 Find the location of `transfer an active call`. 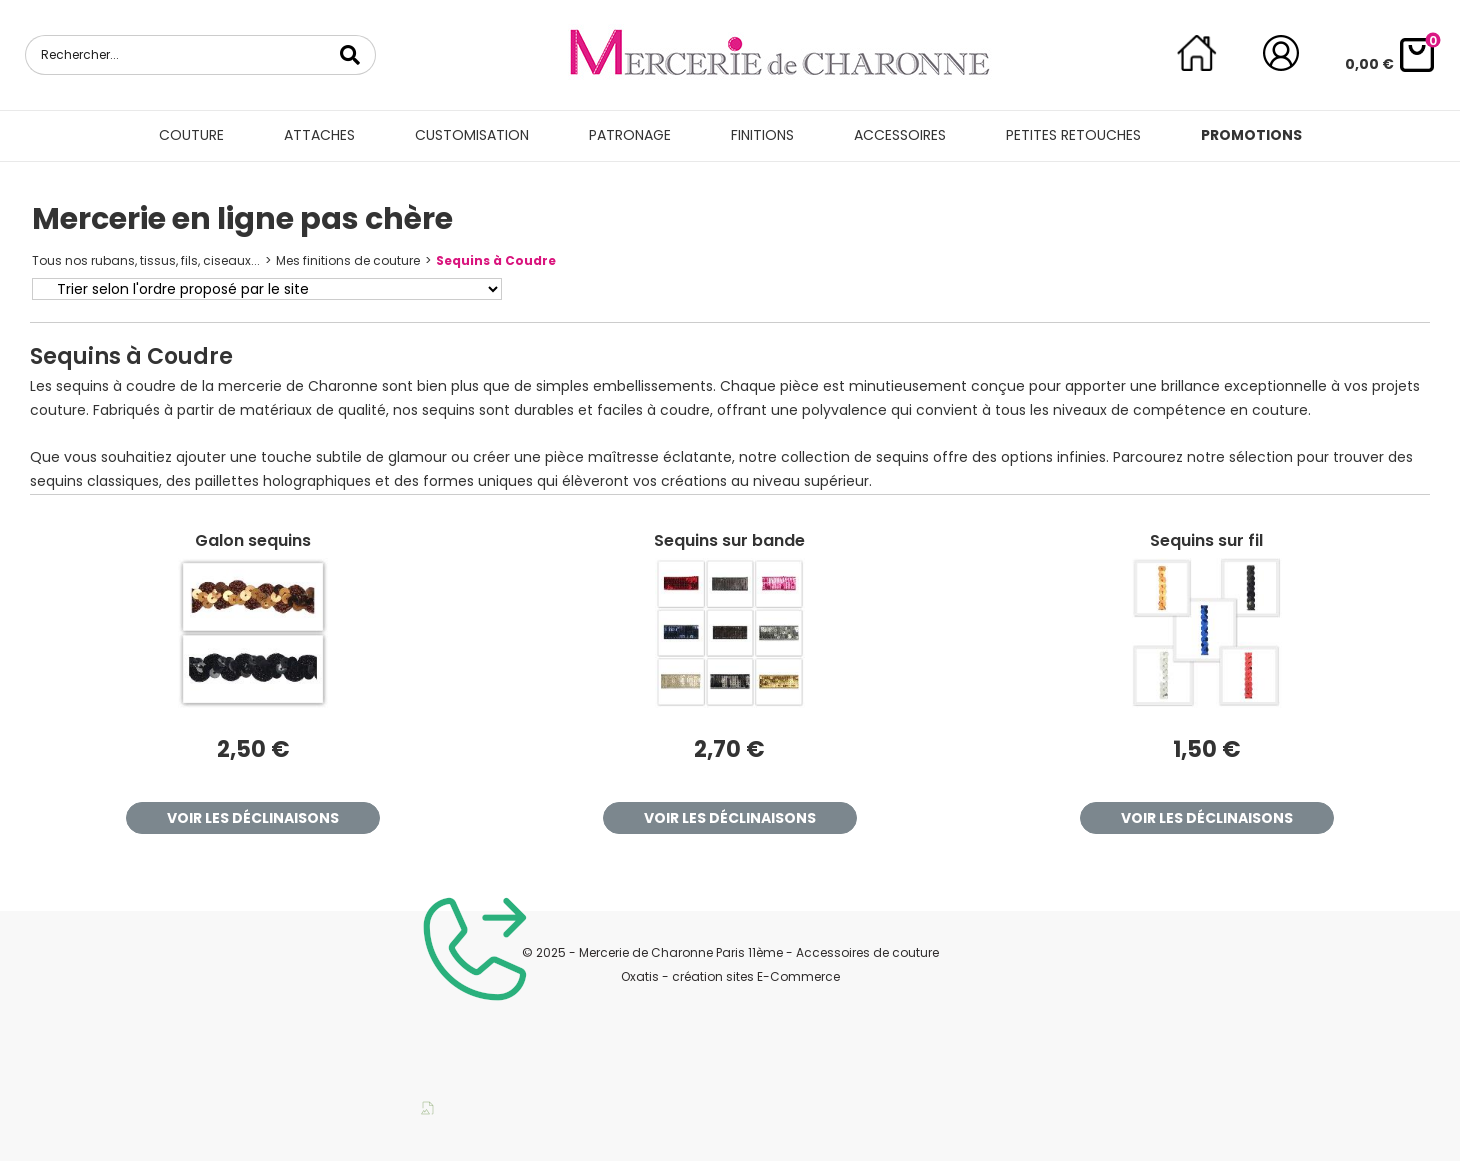

transfer an active call is located at coordinates (477, 947).